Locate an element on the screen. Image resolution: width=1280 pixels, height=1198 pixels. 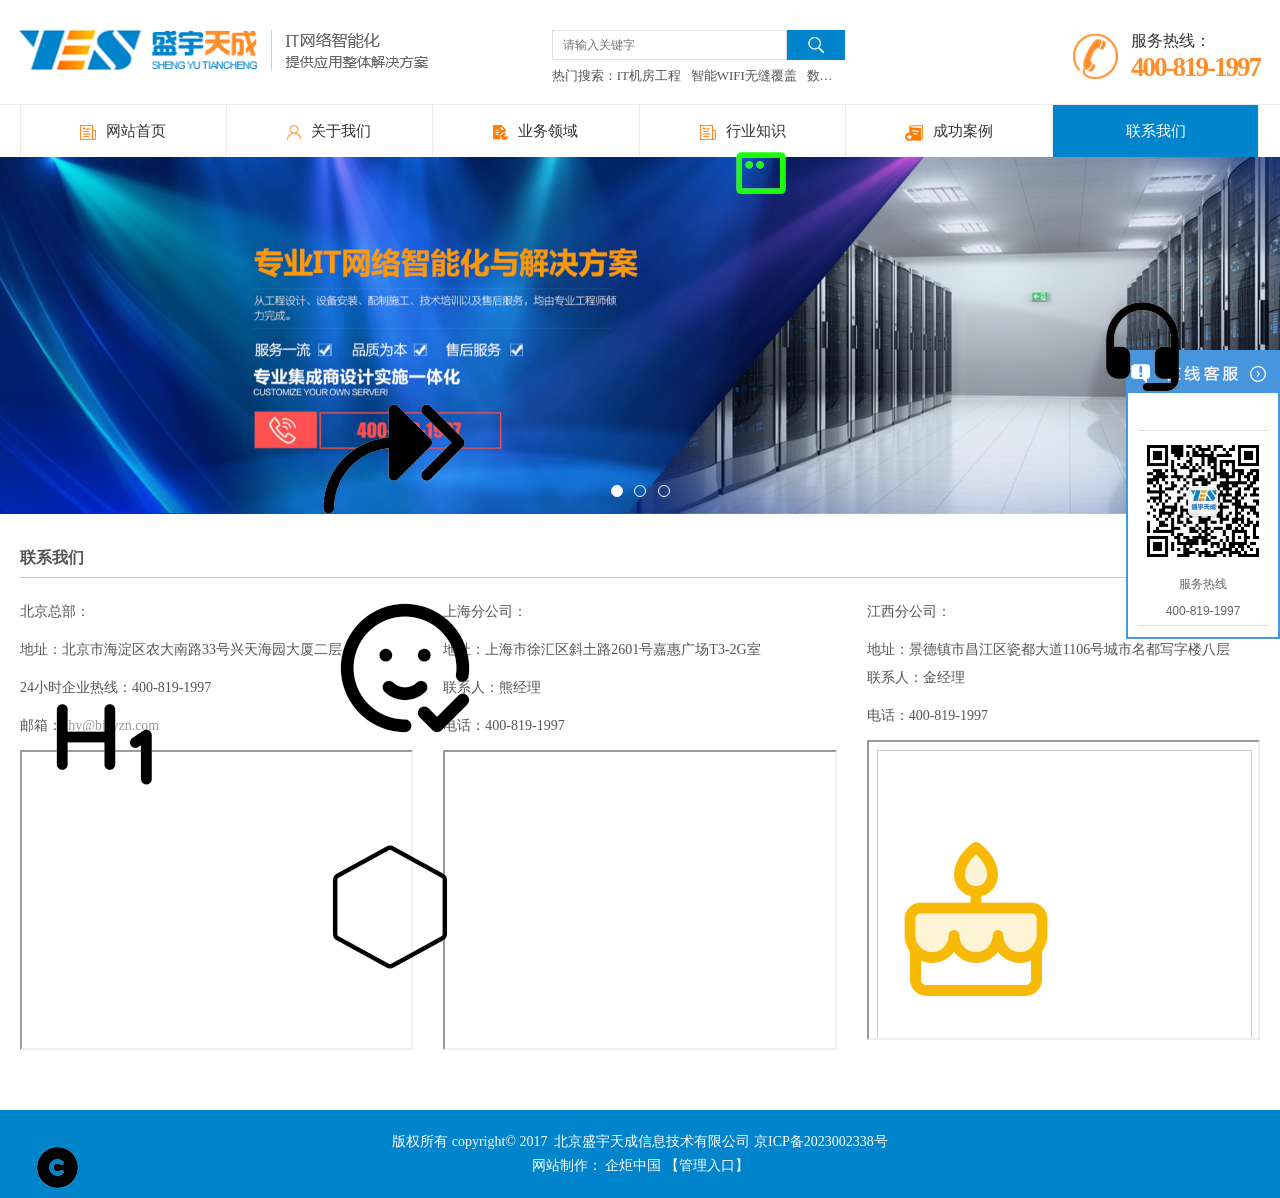
open application window is located at coordinates (761, 173).